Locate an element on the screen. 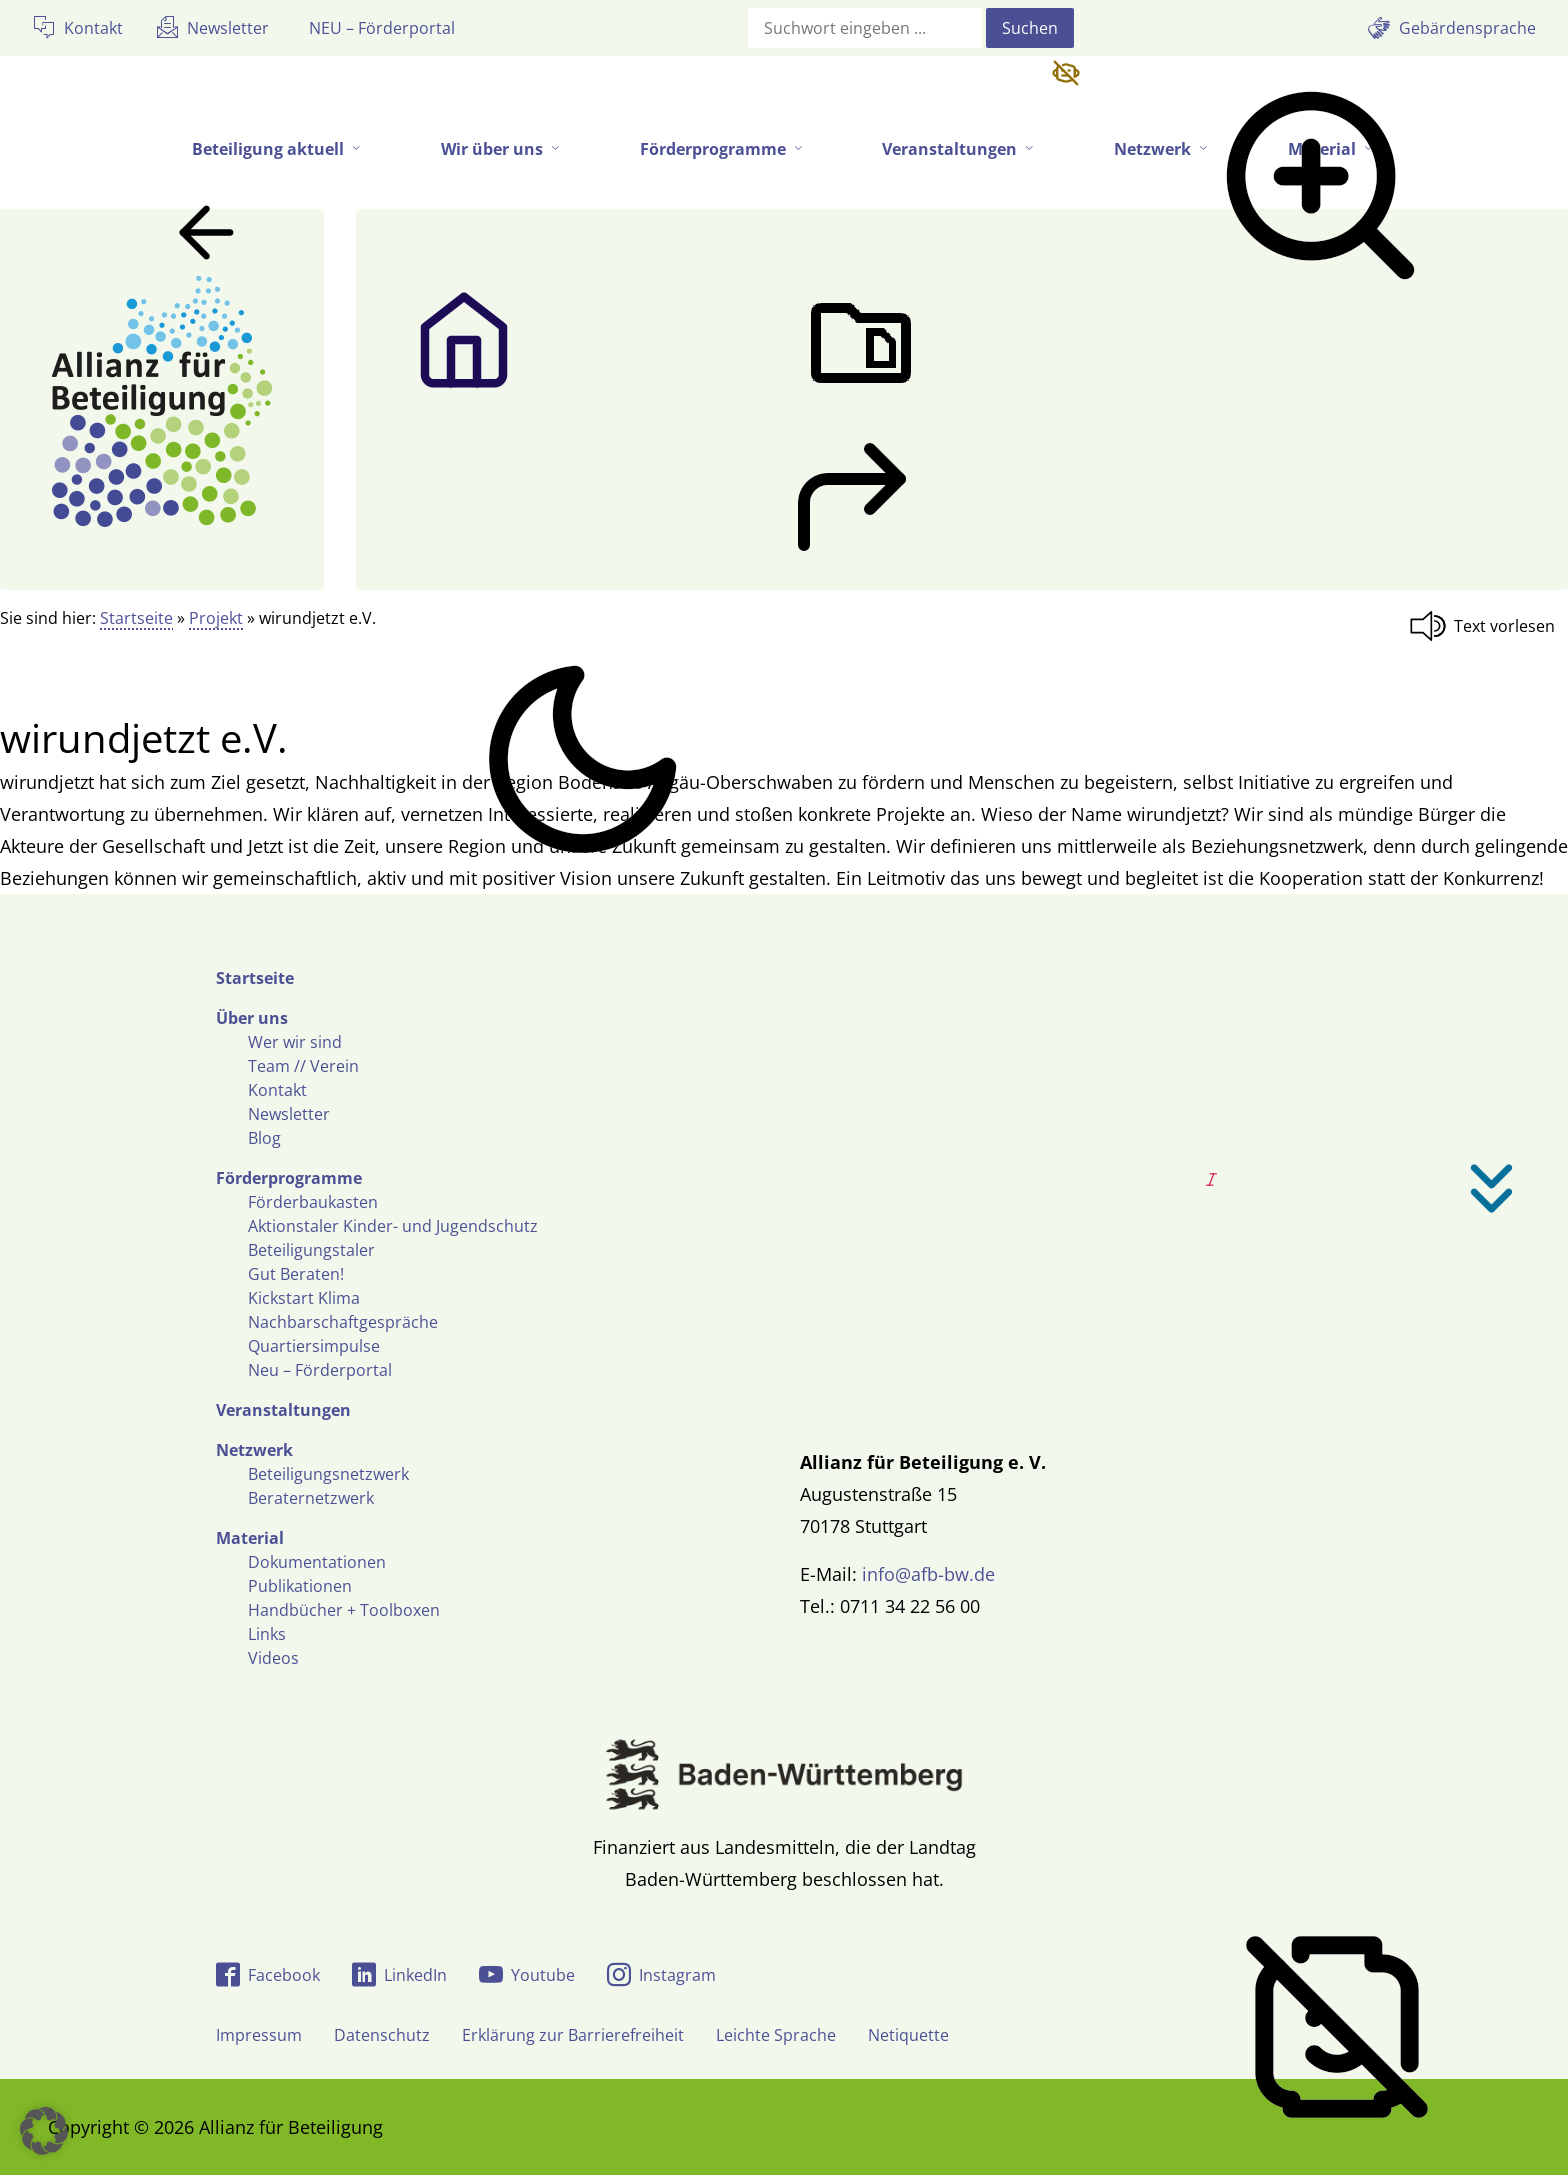 The width and height of the screenshot is (1568, 2175). disable or disconnect building blocks integration is located at coordinates (1337, 2027).